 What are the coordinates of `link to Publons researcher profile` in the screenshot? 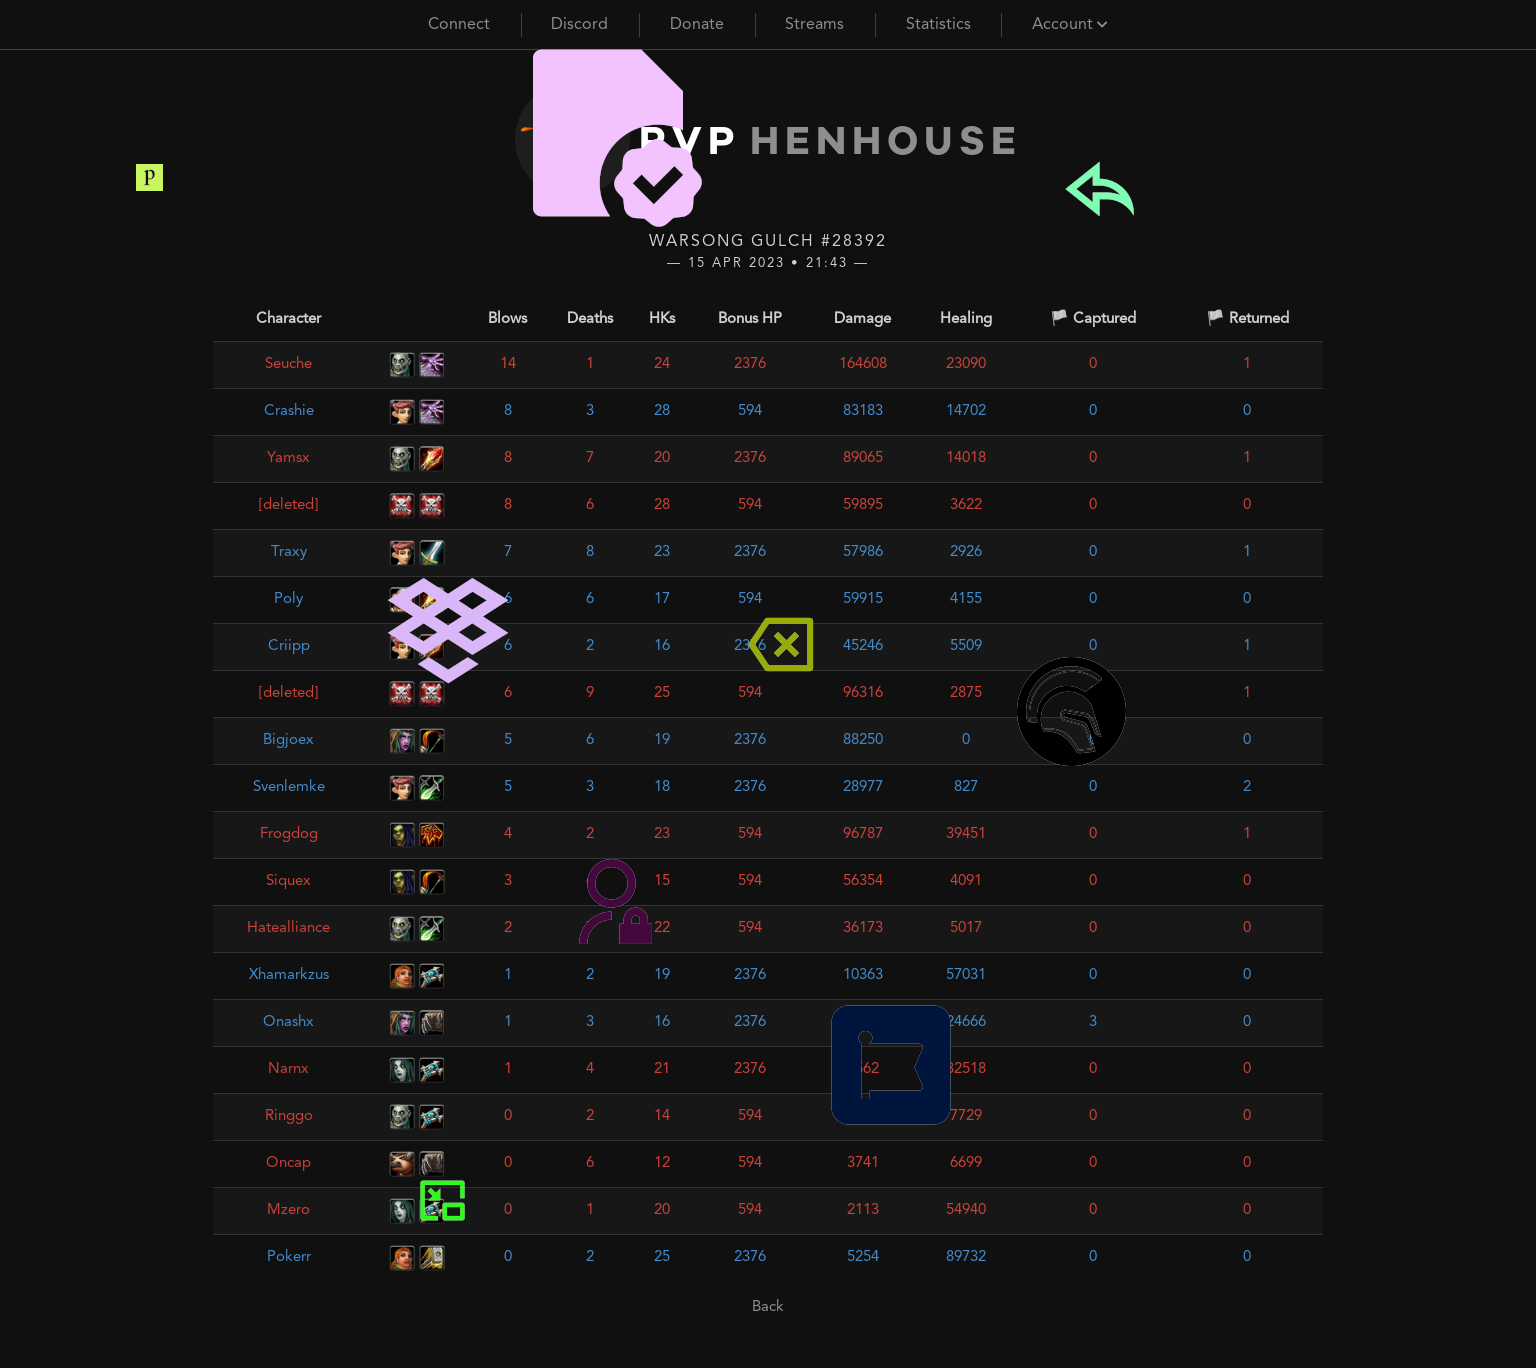 It's located at (149, 177).